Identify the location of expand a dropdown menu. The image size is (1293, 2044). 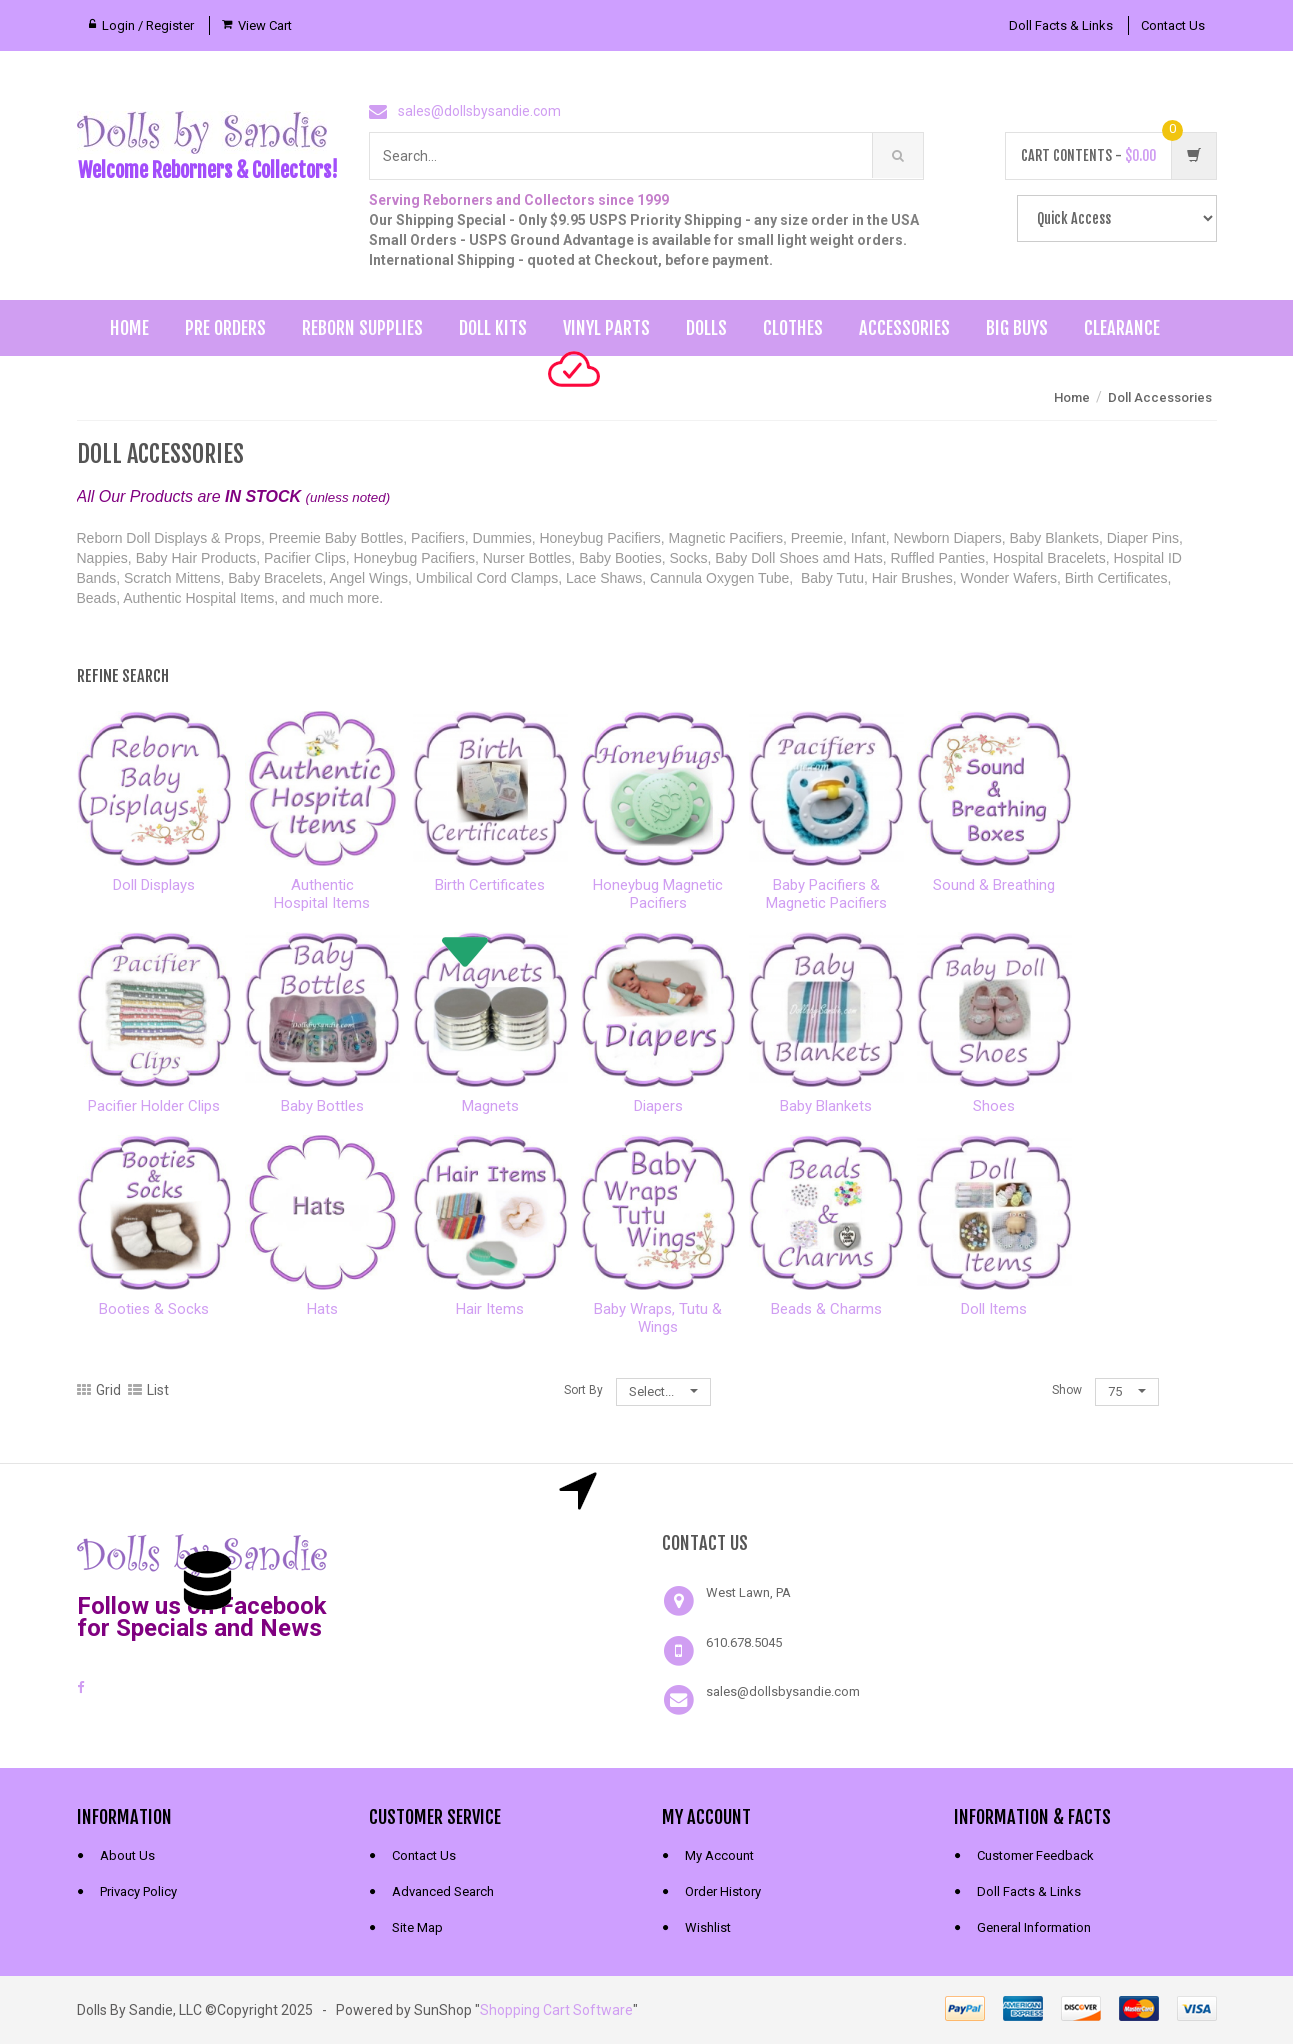
(465, 952).